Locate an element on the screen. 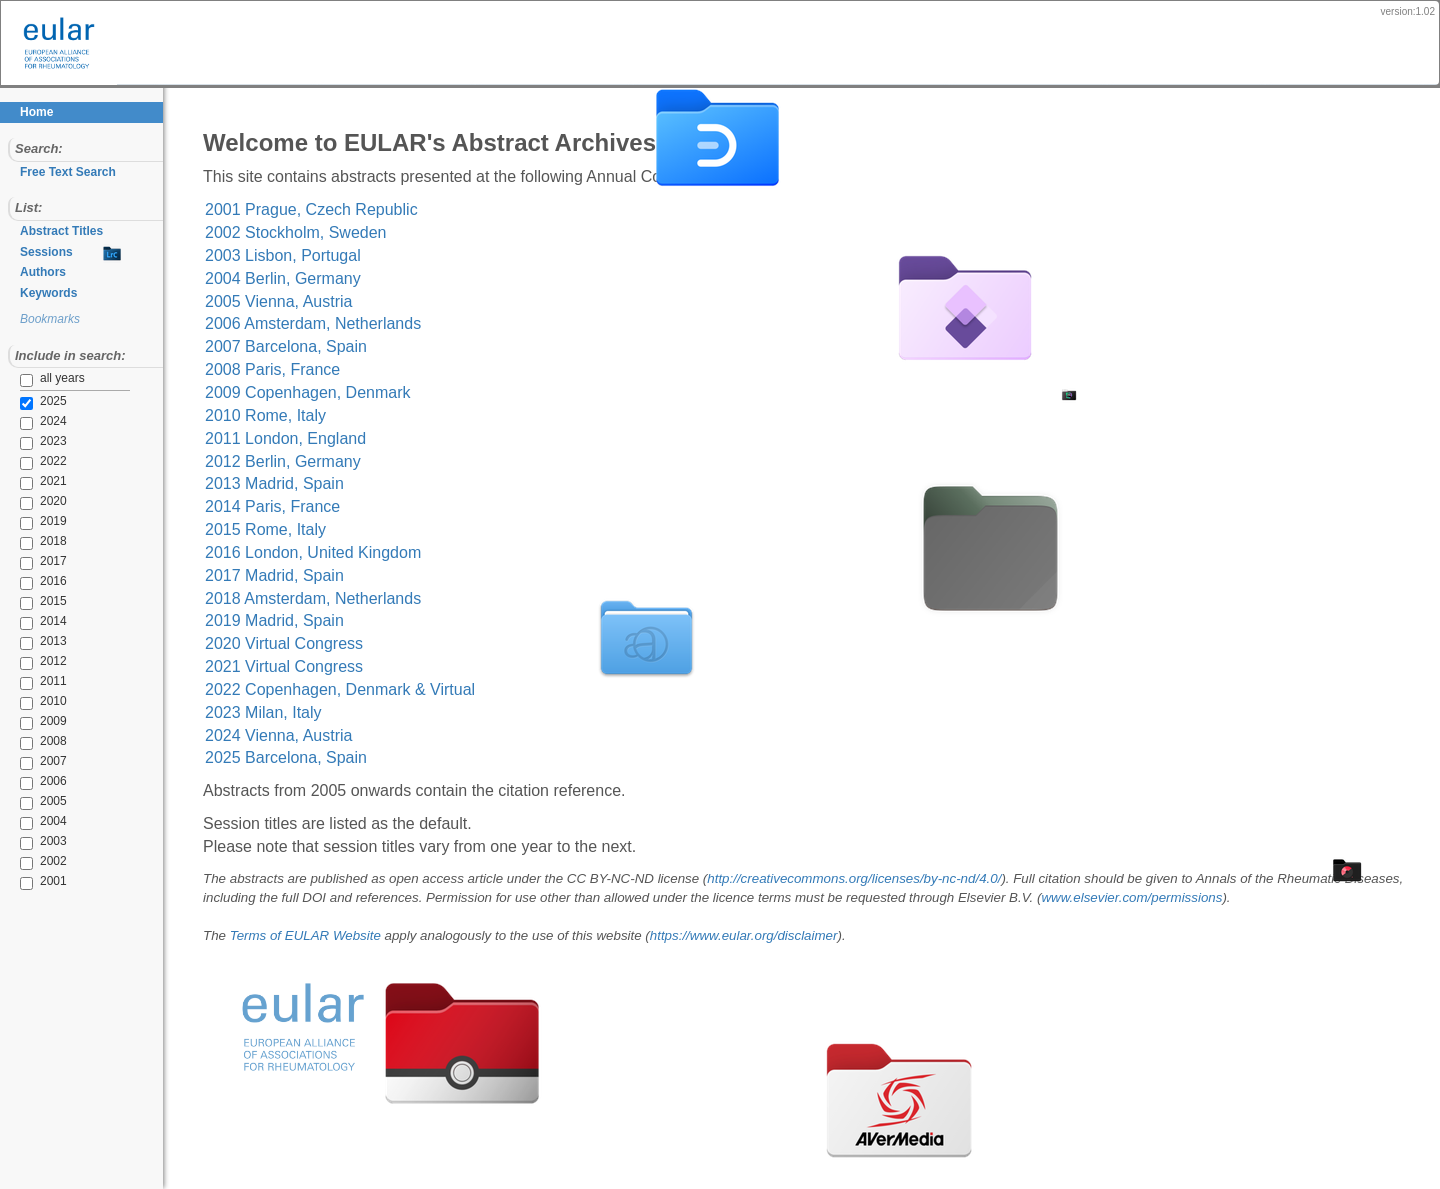  folder containing wondershare dvd creator project files is located at coordinates (1347, 871).